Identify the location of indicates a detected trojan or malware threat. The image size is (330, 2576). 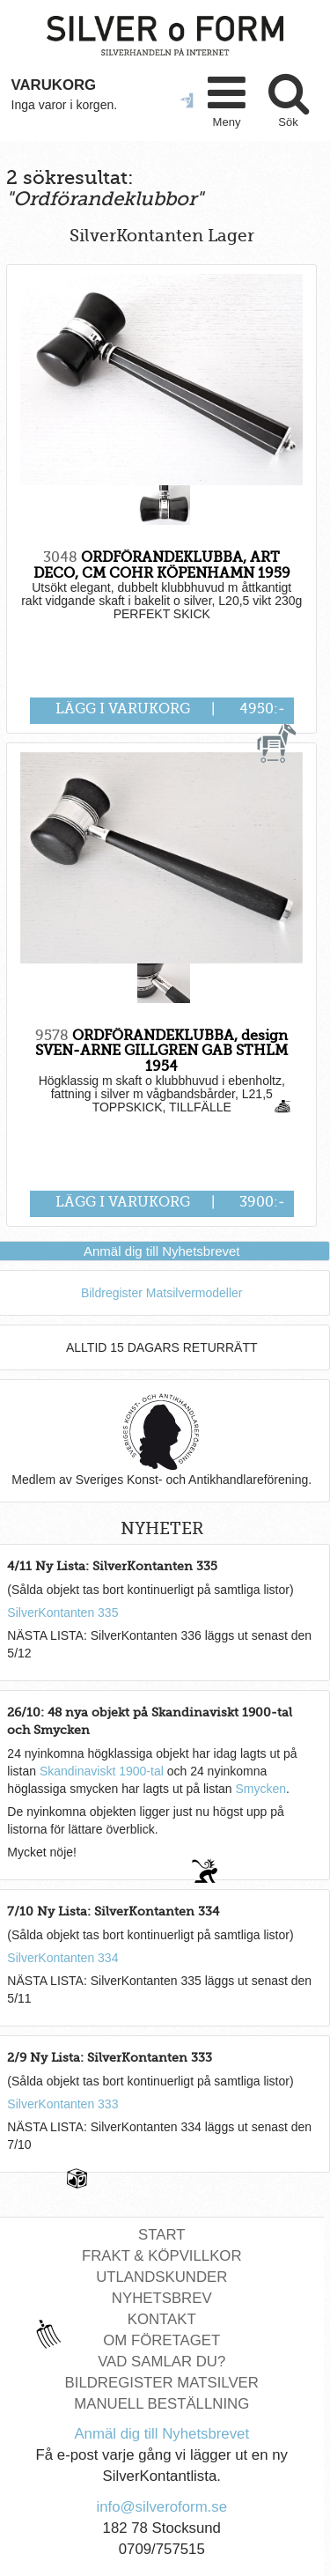
(276, 742).